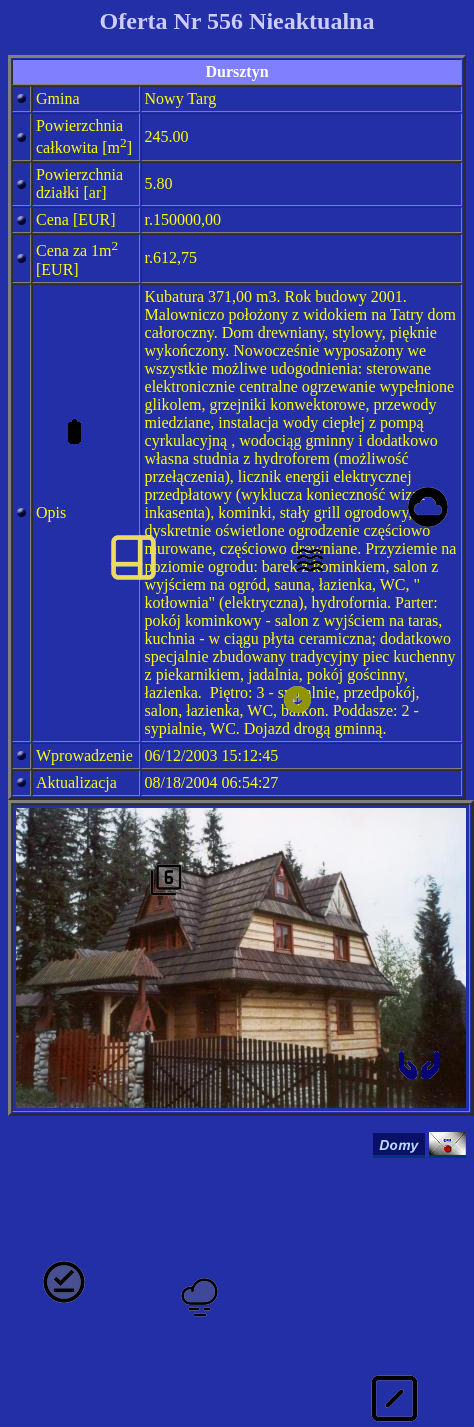 Image resolution: width=474 pixels, height=1427 pixels. Describe the element at coordinates (64, 1282) in the screenshot. I see `indicates content is available offline` at that location.